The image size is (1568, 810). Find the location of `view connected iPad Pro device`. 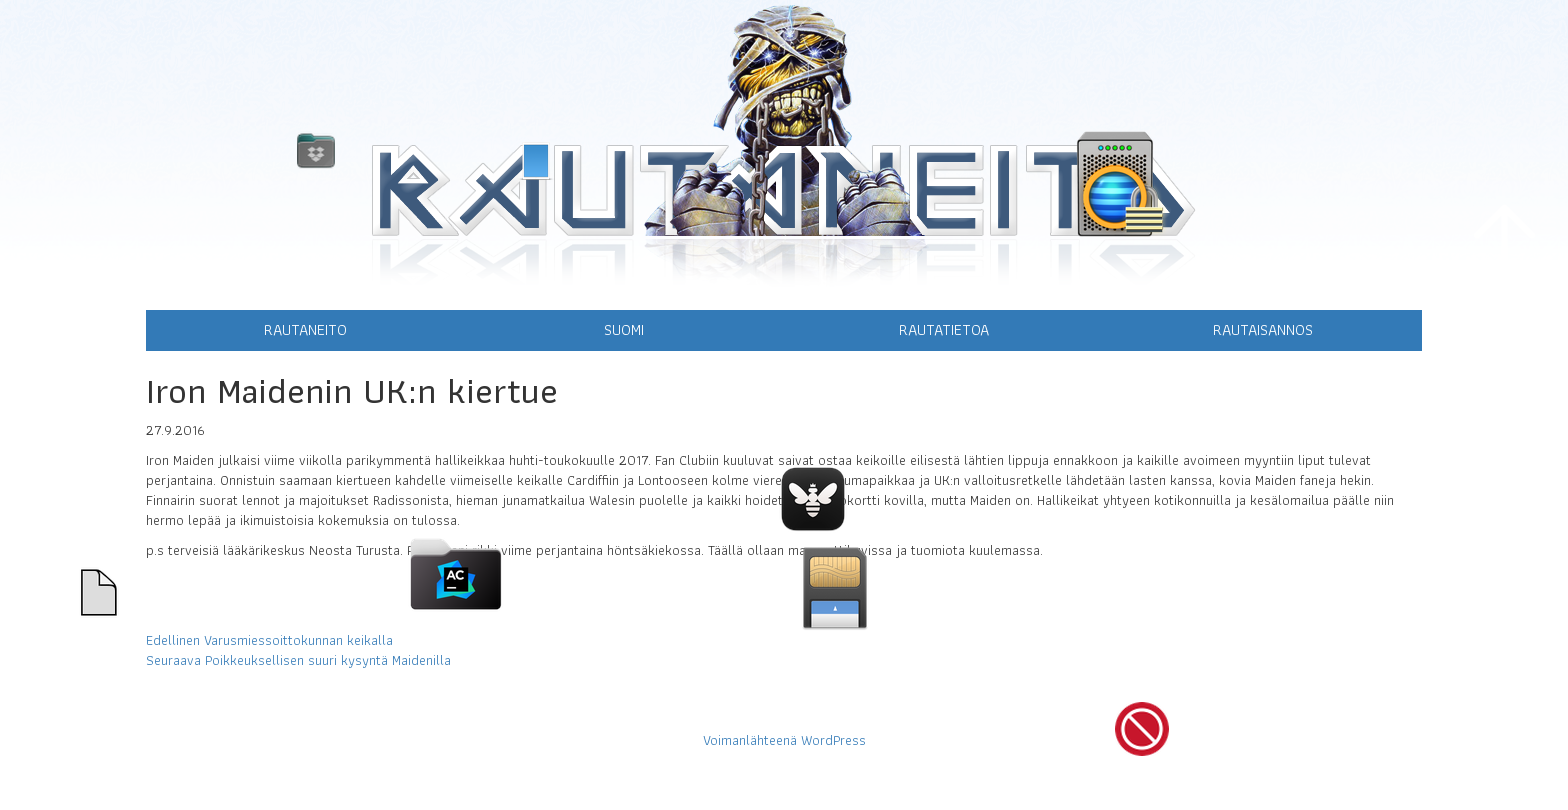

view connected iPad Pro device is located at coordinates (536, 161).